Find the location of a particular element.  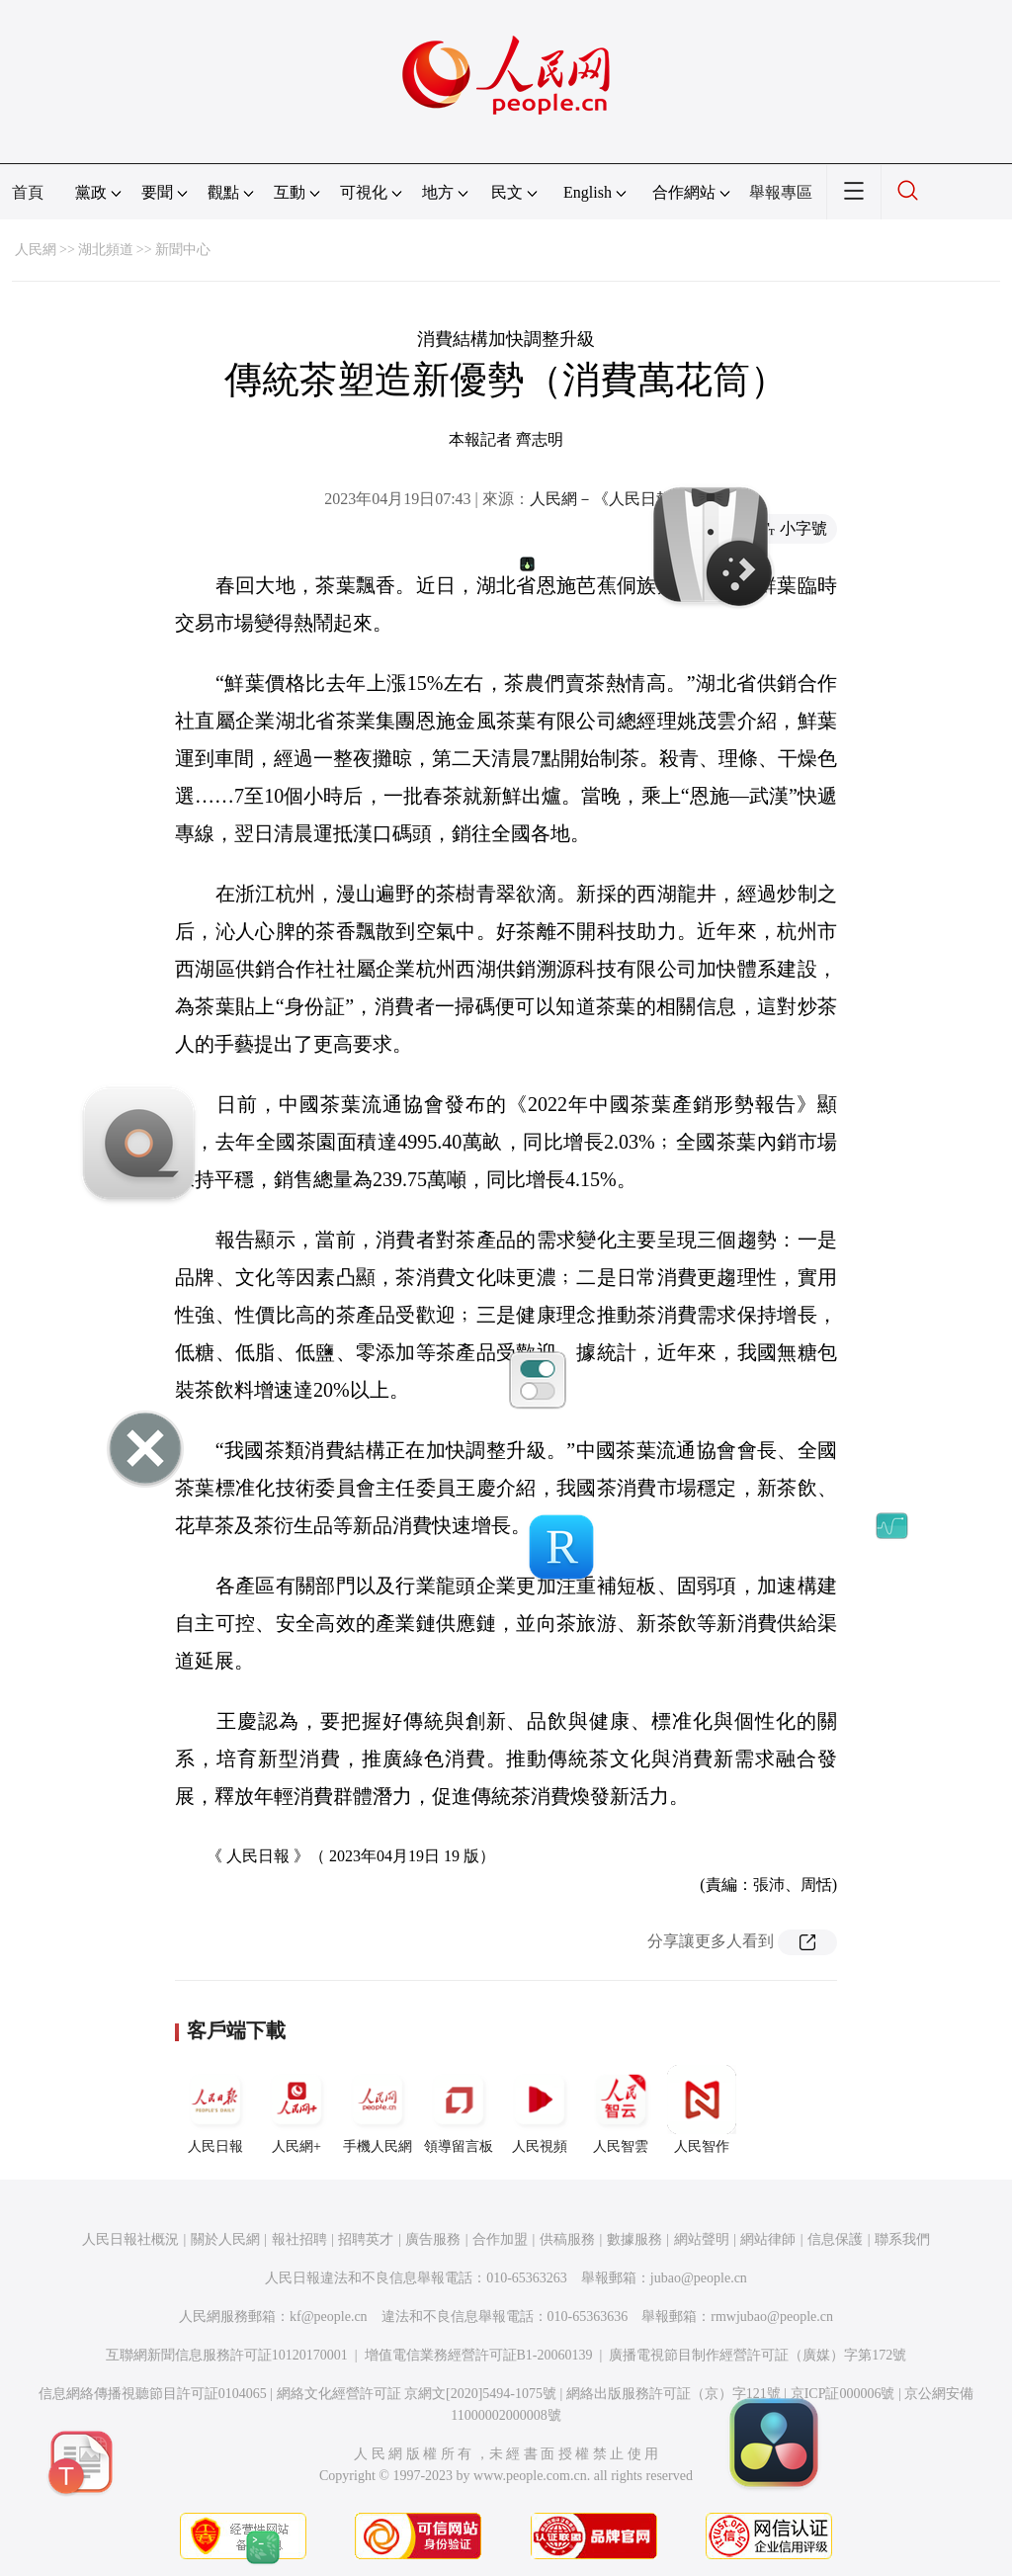

open thermal monitor app is located at coordinates (527, 563).